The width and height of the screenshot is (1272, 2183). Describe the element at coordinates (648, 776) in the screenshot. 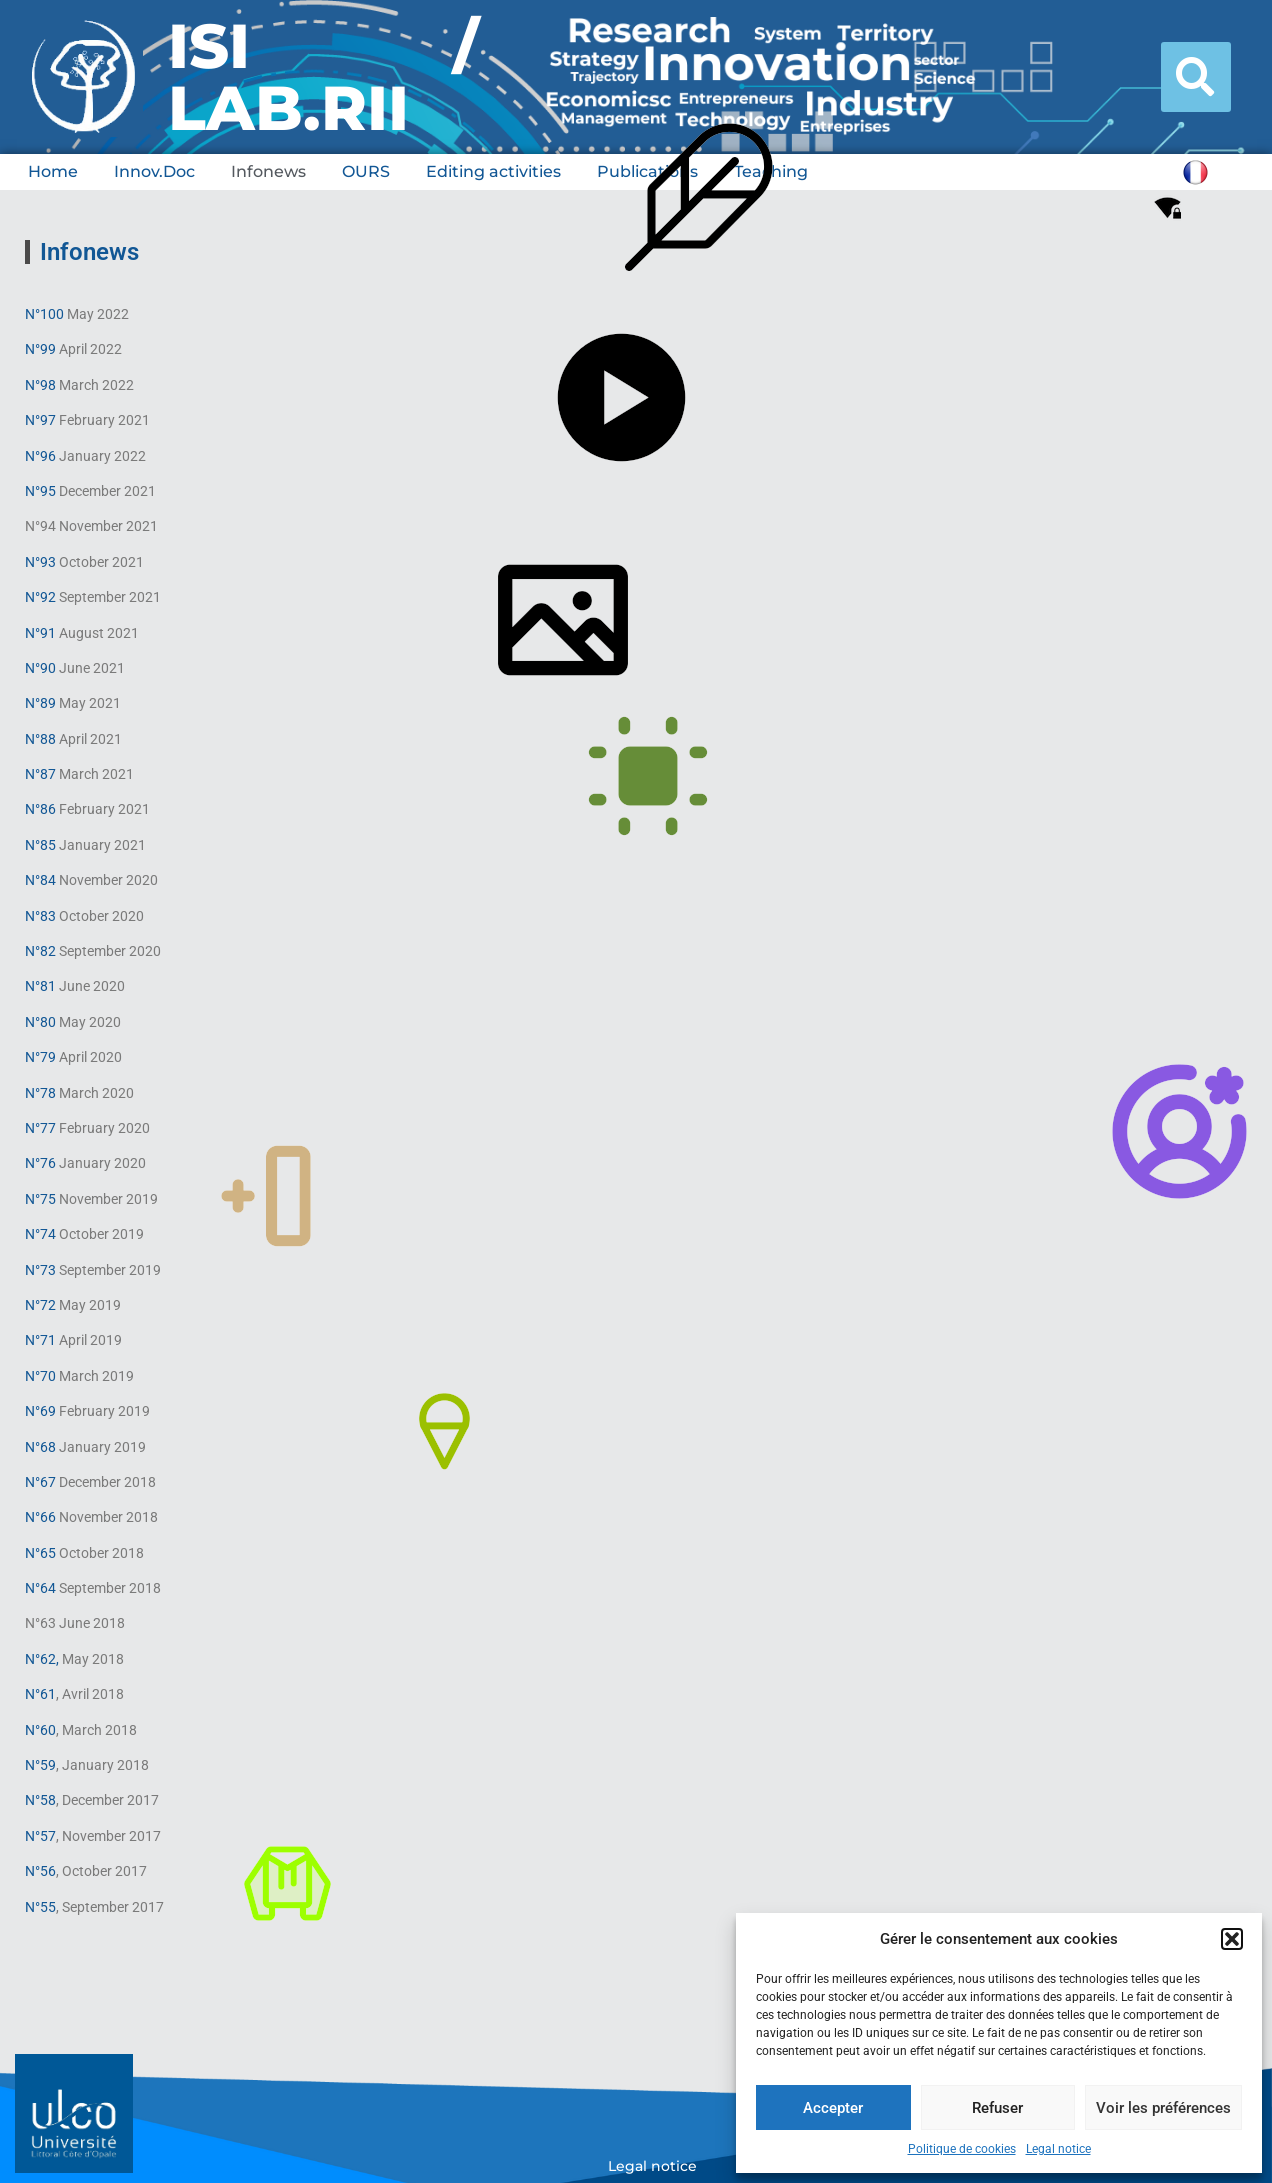

I see `select or create an artboard` at that location.